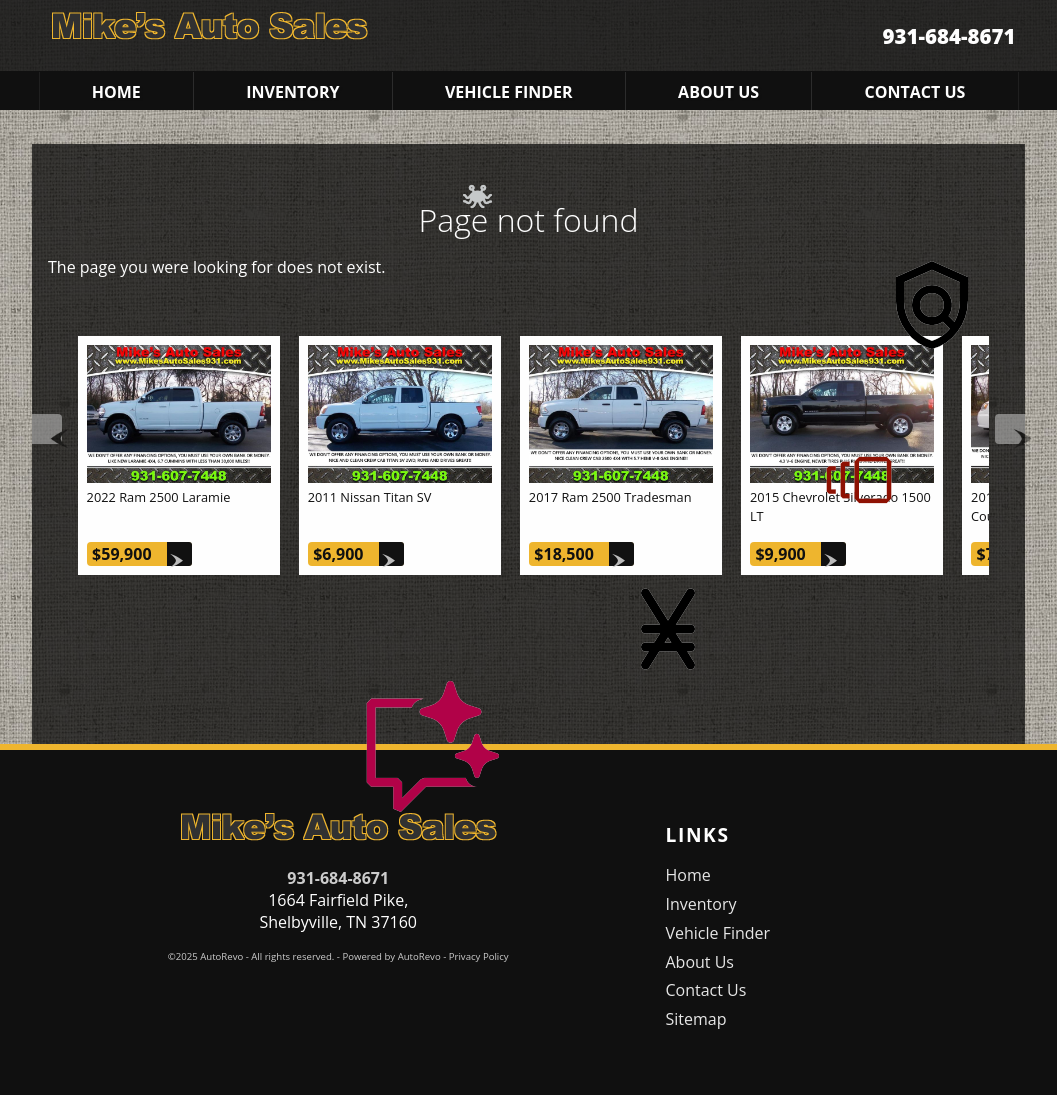  I want to click on start an AI-powered chat conversation, so click(428, 751).